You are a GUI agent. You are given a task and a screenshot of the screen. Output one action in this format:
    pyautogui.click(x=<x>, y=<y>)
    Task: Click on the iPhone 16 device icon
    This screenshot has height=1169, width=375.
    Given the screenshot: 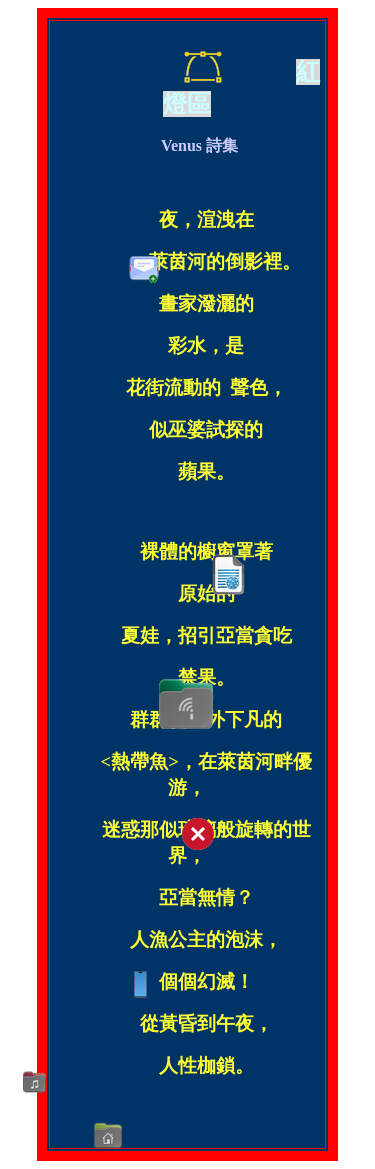 What is the action you would take?
    pyautogui.click(x=140, y=984)
    